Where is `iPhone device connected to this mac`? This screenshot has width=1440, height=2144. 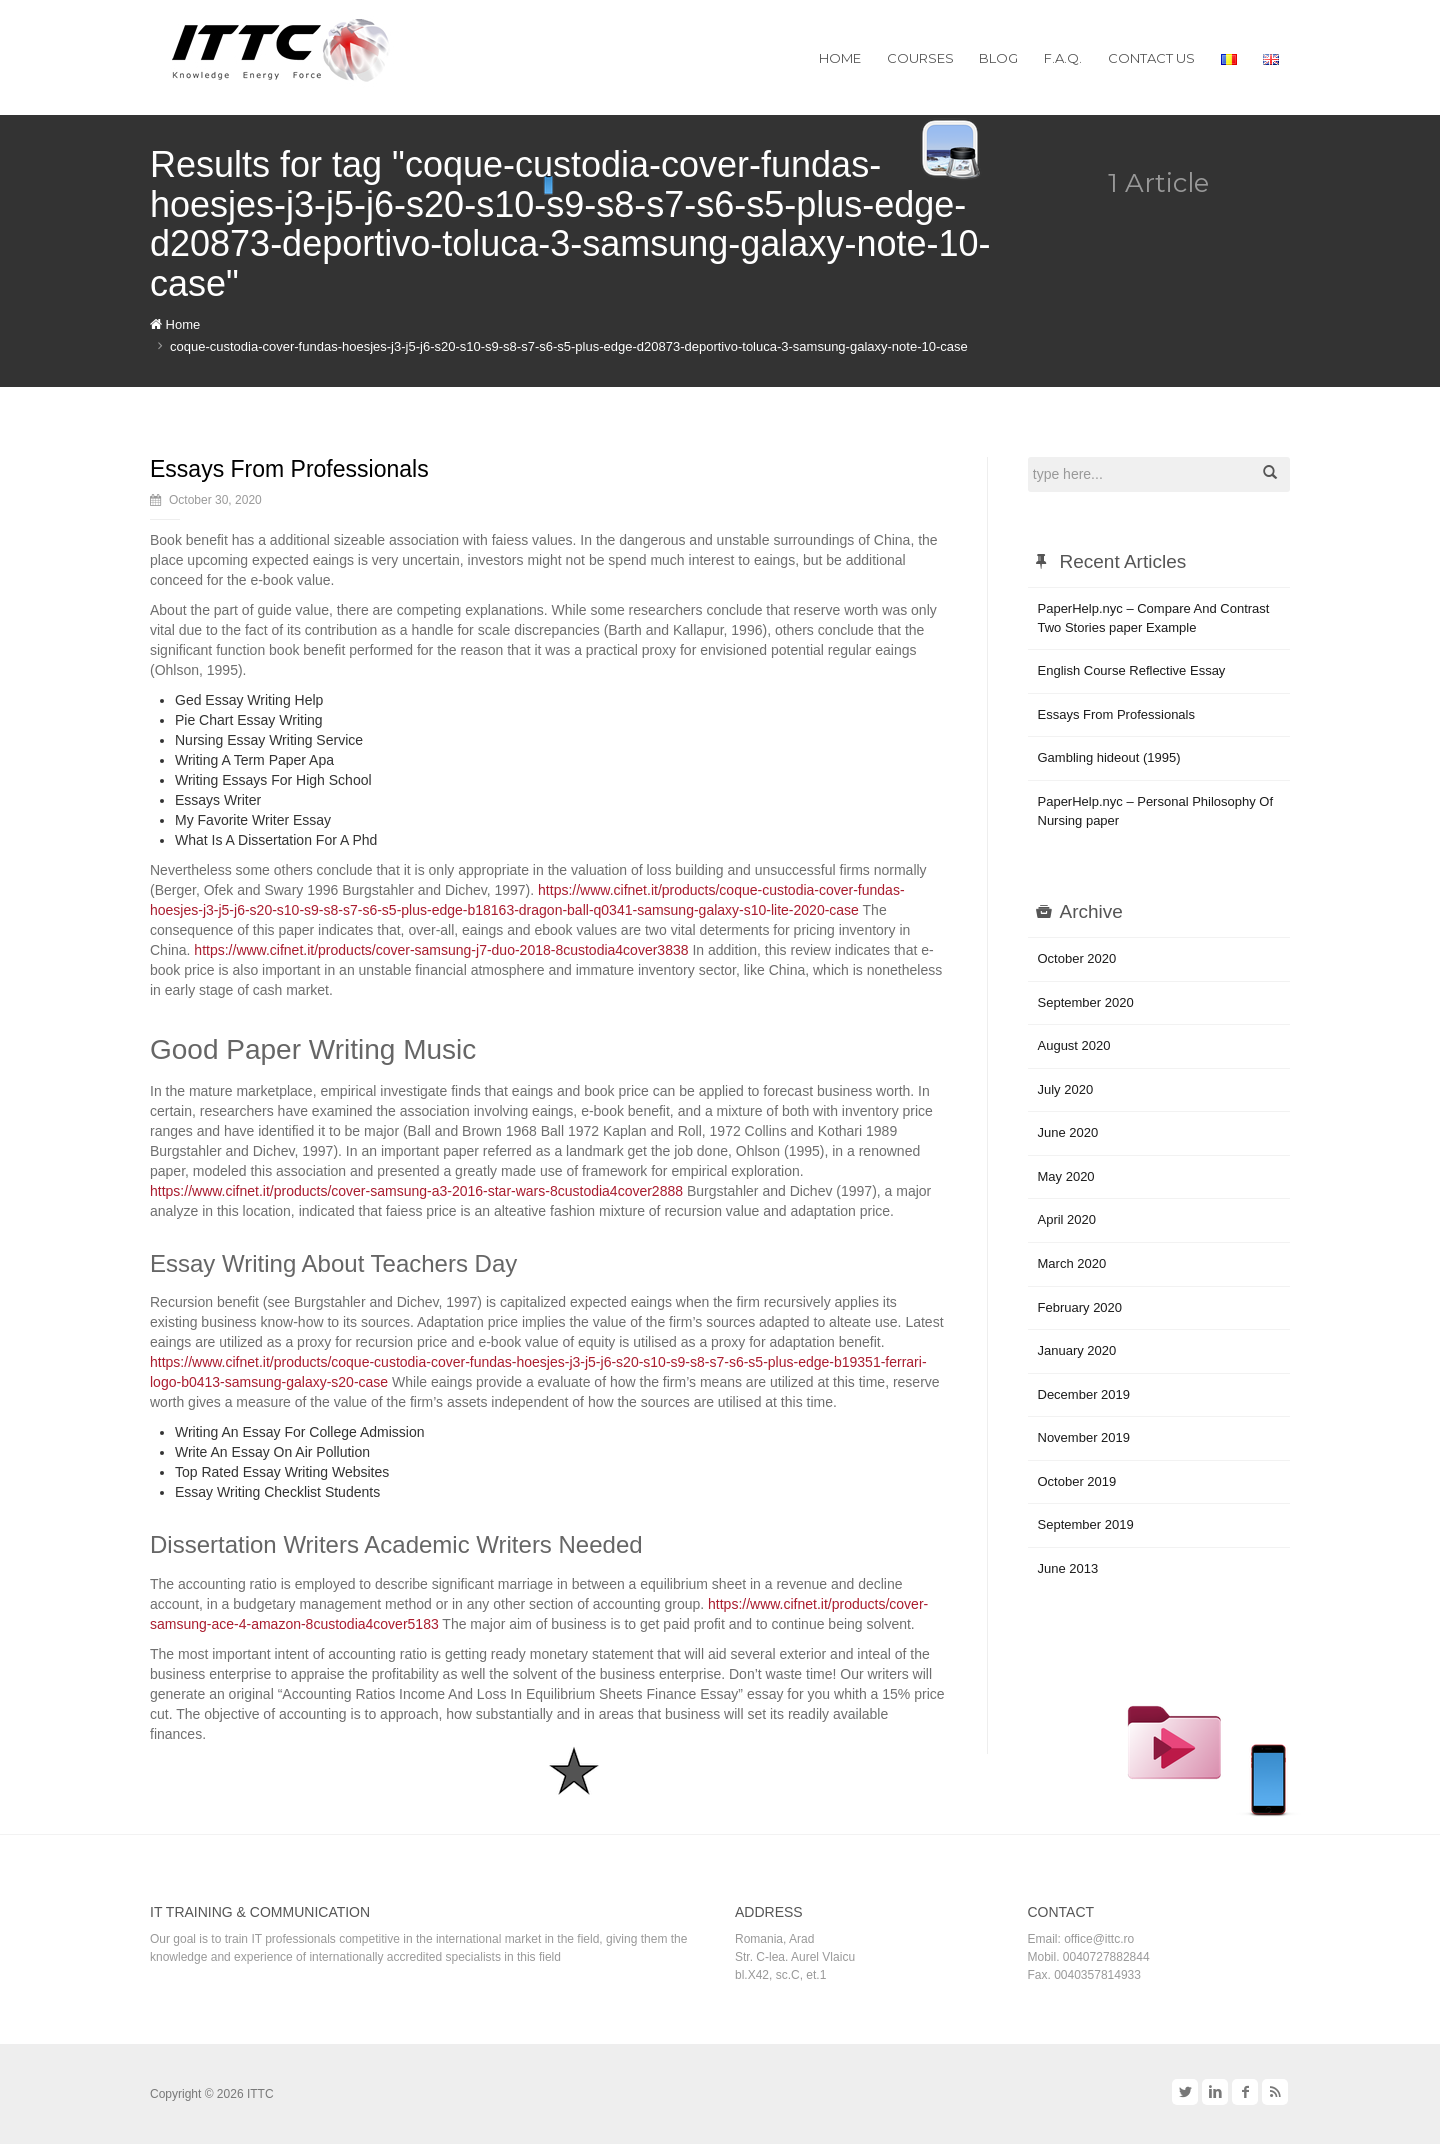 iPhone device connected to this mac is located at coordinates (548, 185).